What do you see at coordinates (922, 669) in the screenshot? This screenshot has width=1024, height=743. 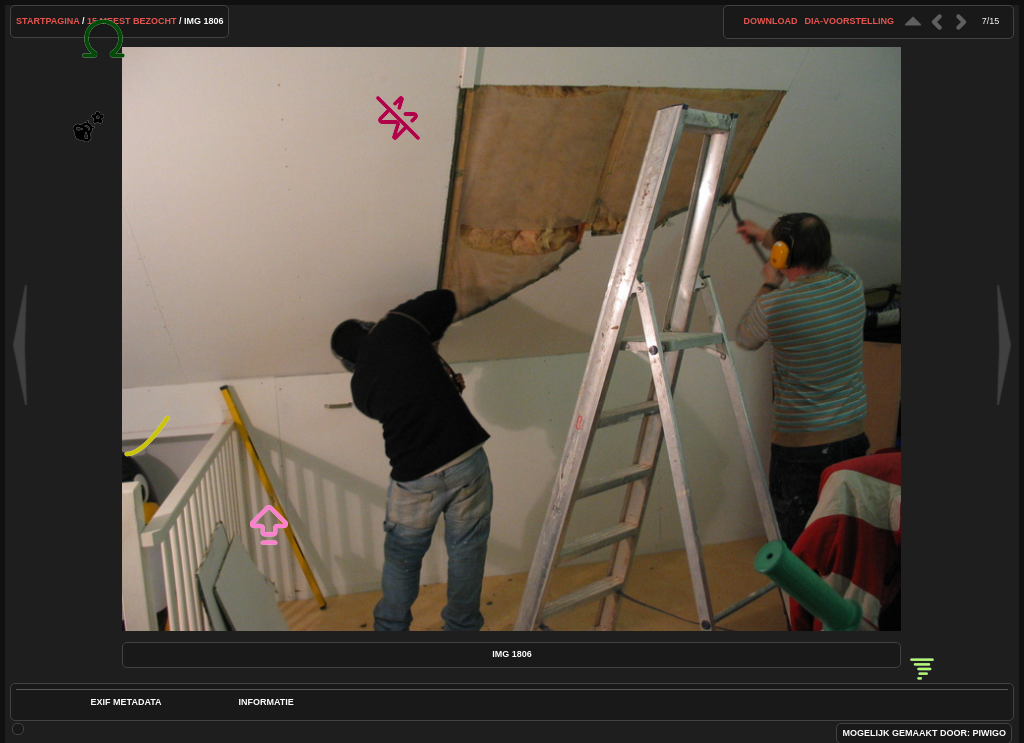 I see `indicates tornado warning or severe weather alert` at bounding box center [922, 669].